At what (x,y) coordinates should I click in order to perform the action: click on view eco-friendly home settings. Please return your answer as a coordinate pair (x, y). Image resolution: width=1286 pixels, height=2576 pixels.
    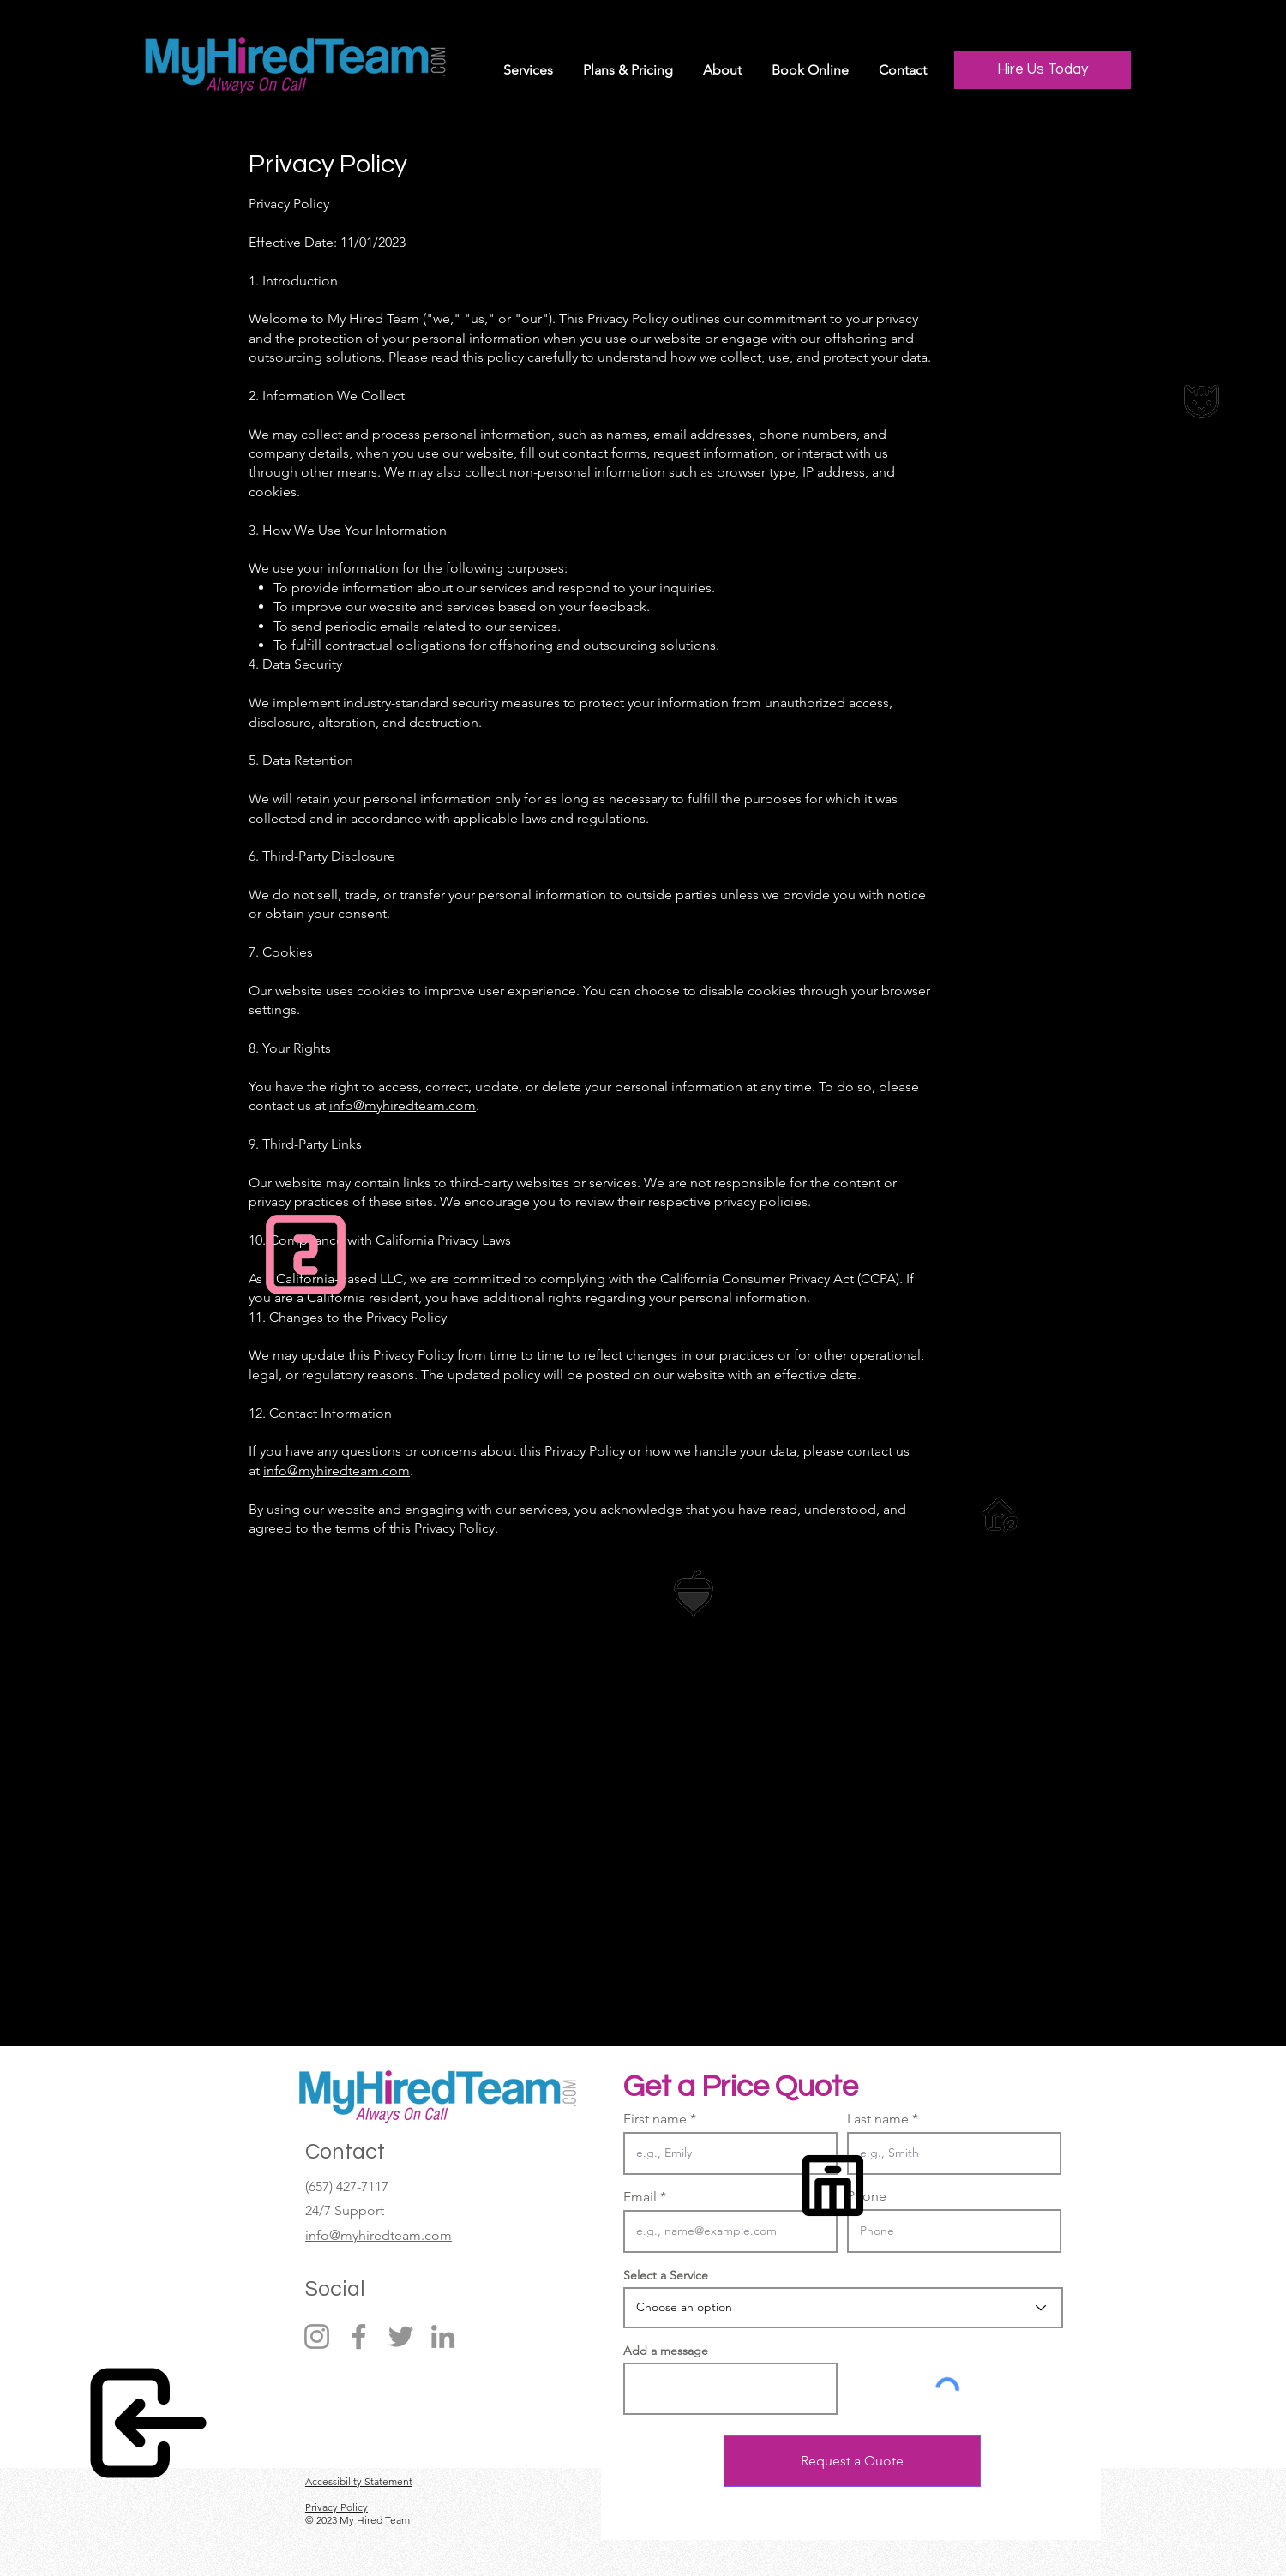
    Looking at the image, I should click on (999, 1514).